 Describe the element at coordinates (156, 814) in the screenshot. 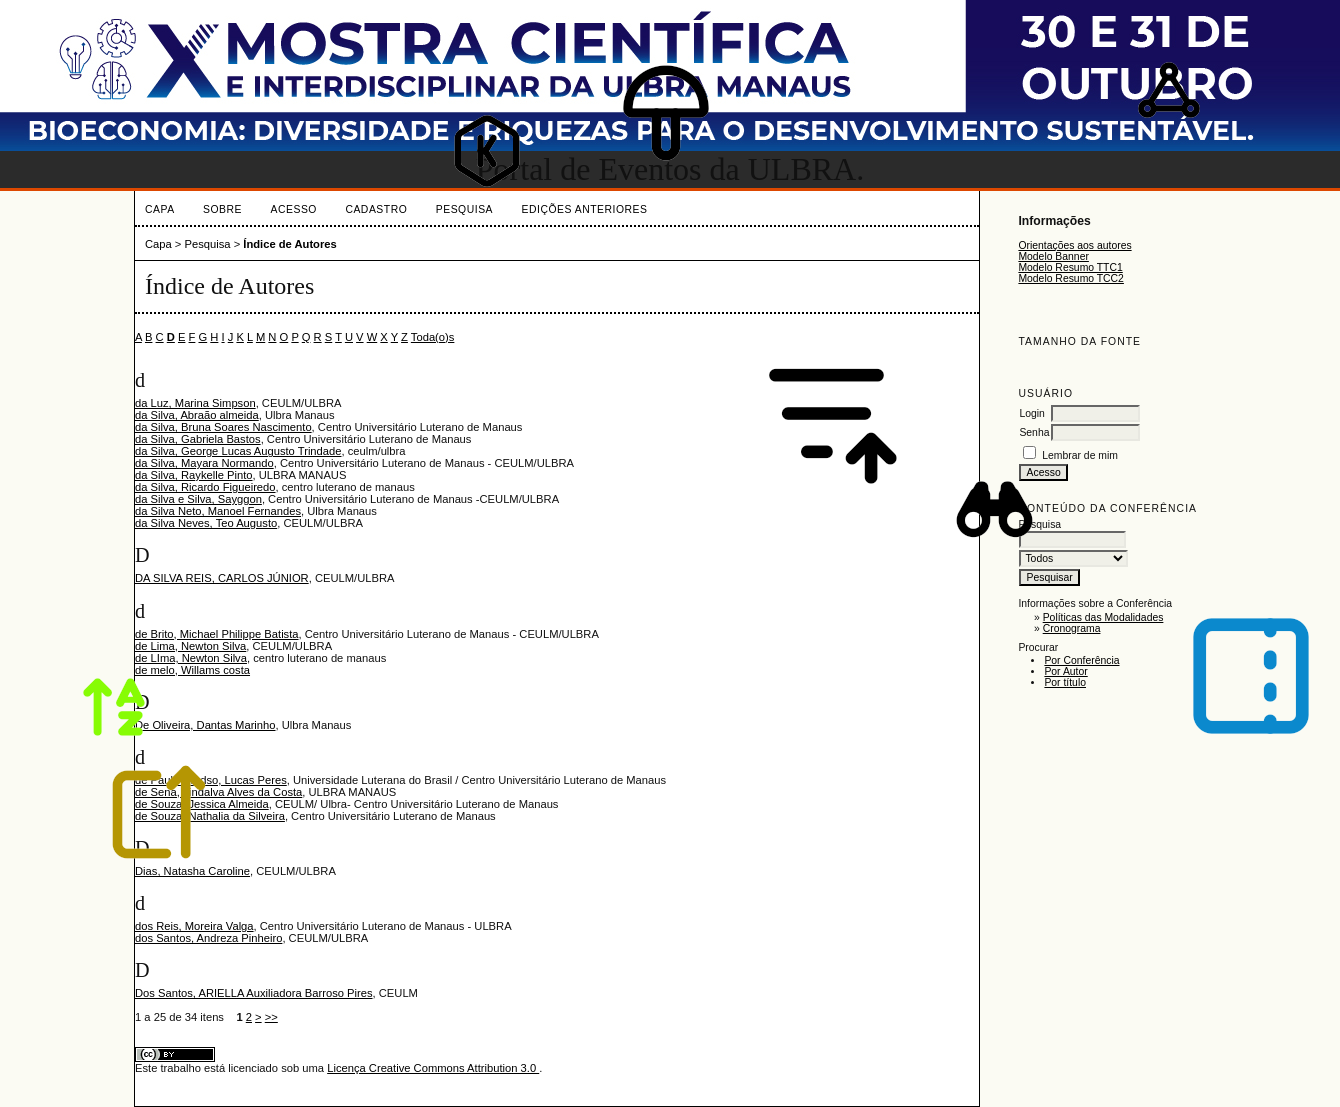

I see `auto-fit content to top edge` at that location.